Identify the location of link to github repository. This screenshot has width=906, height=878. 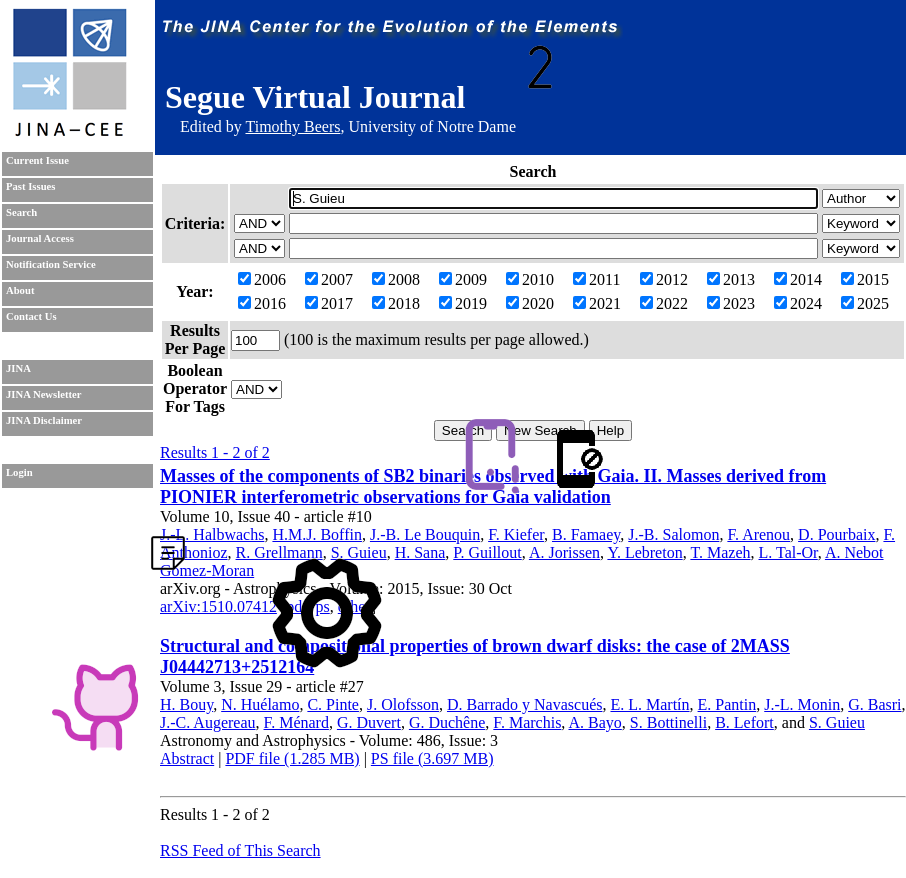
(103, 706).